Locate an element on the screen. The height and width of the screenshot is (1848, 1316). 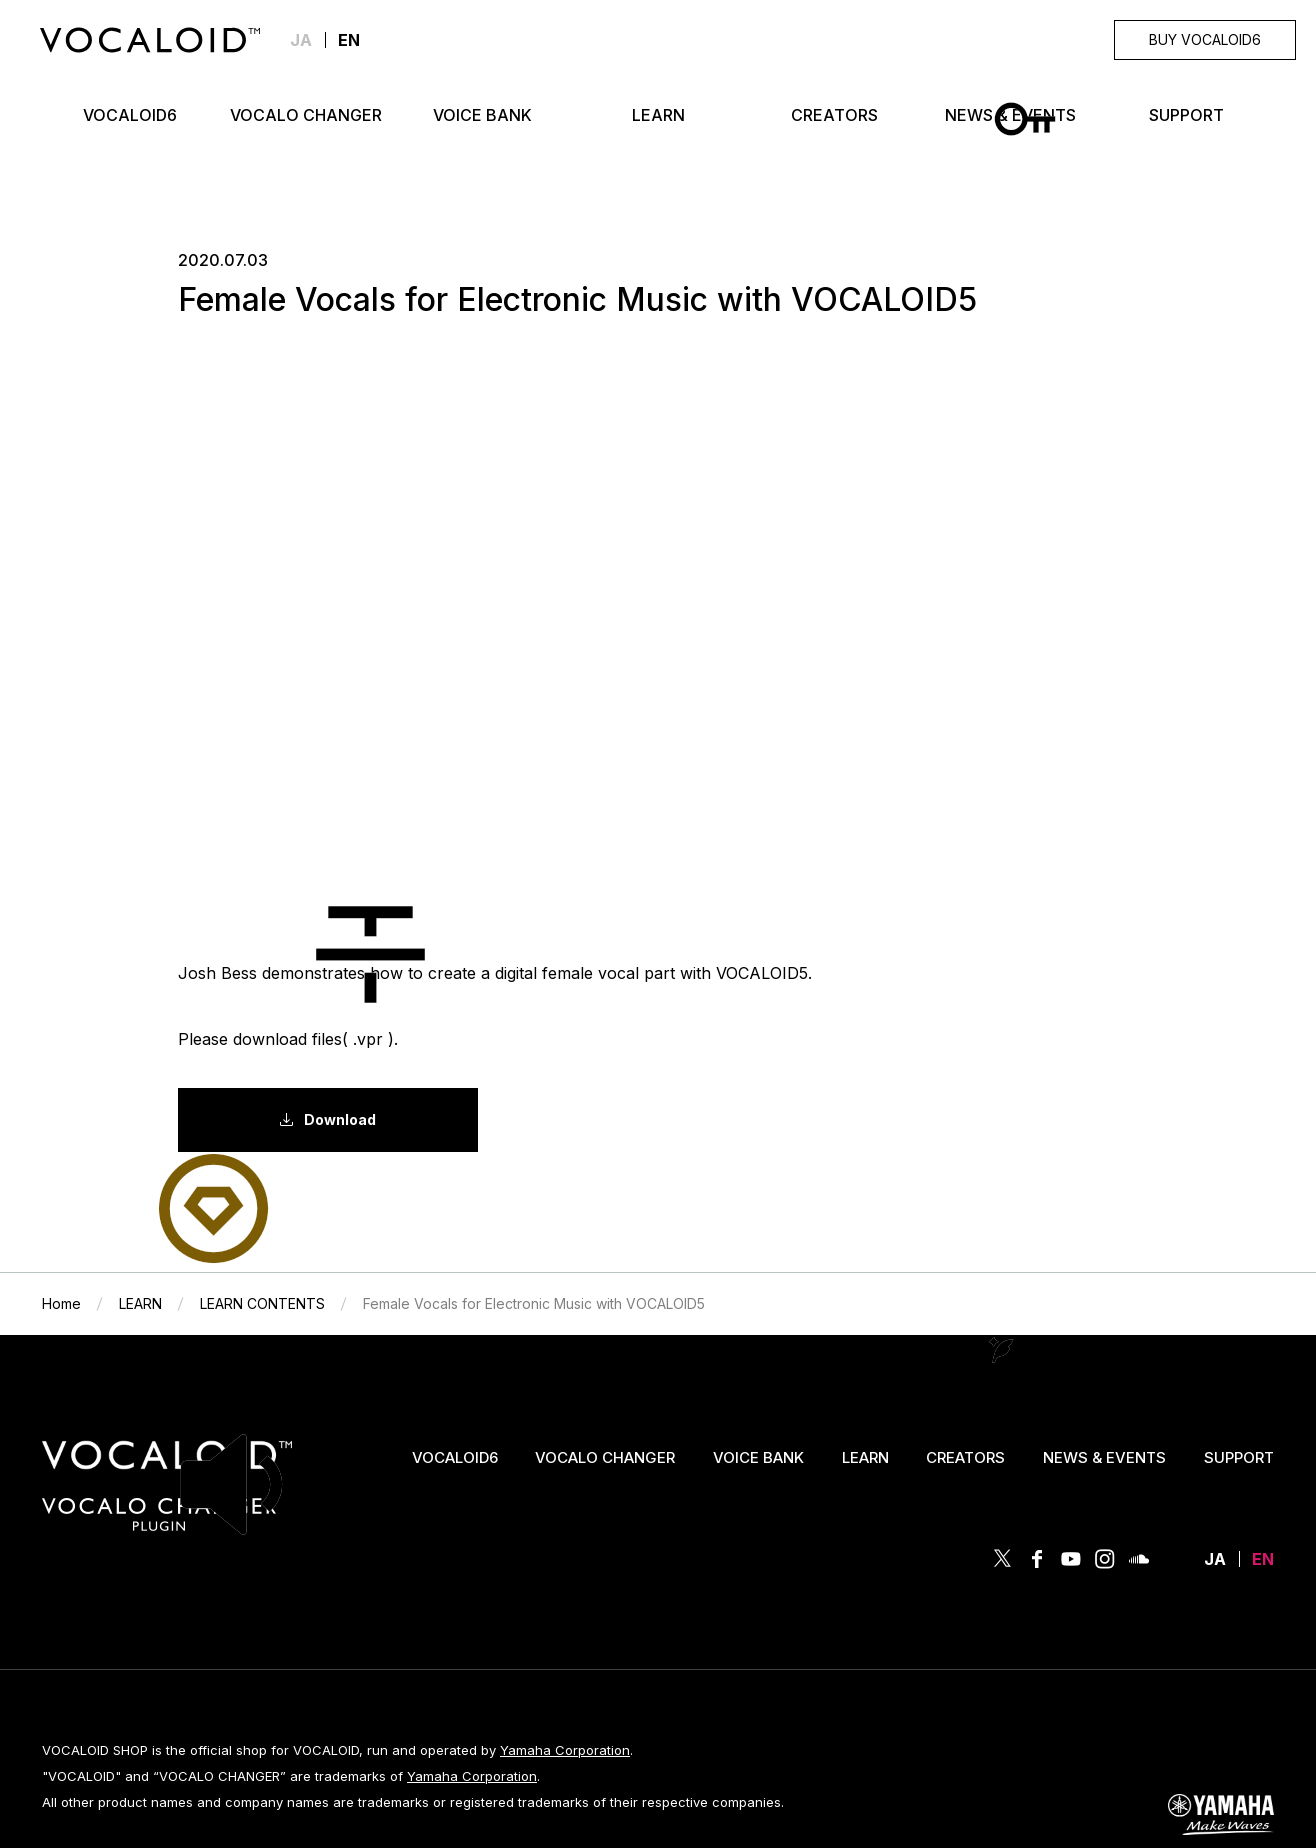
access security or encryption settings is located at coordinates (1025, 119).